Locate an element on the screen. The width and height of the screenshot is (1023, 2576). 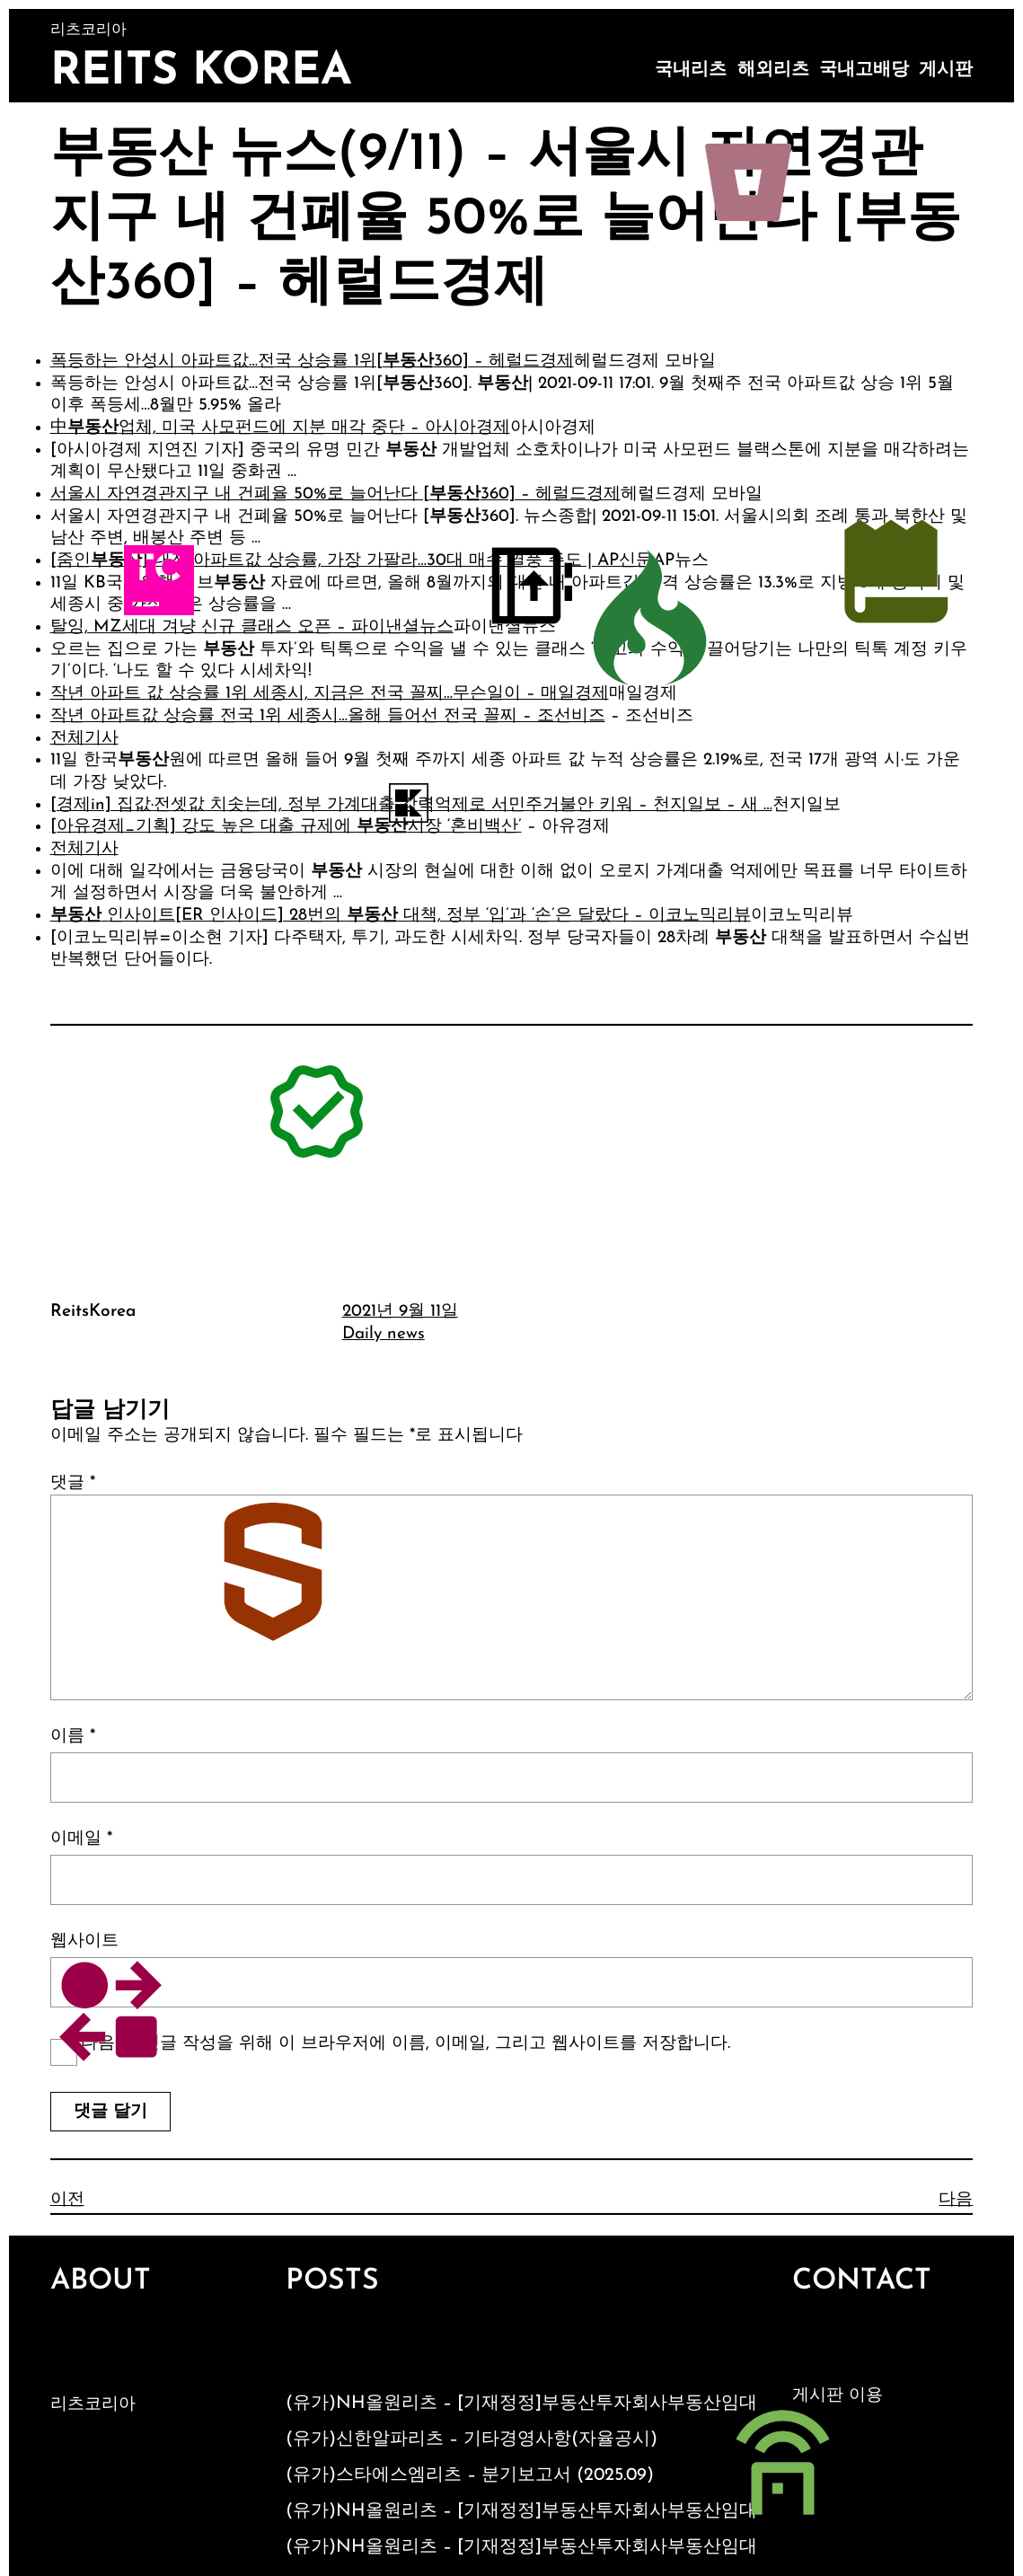
upload contacts from address book is located at coordinates (526, 586).